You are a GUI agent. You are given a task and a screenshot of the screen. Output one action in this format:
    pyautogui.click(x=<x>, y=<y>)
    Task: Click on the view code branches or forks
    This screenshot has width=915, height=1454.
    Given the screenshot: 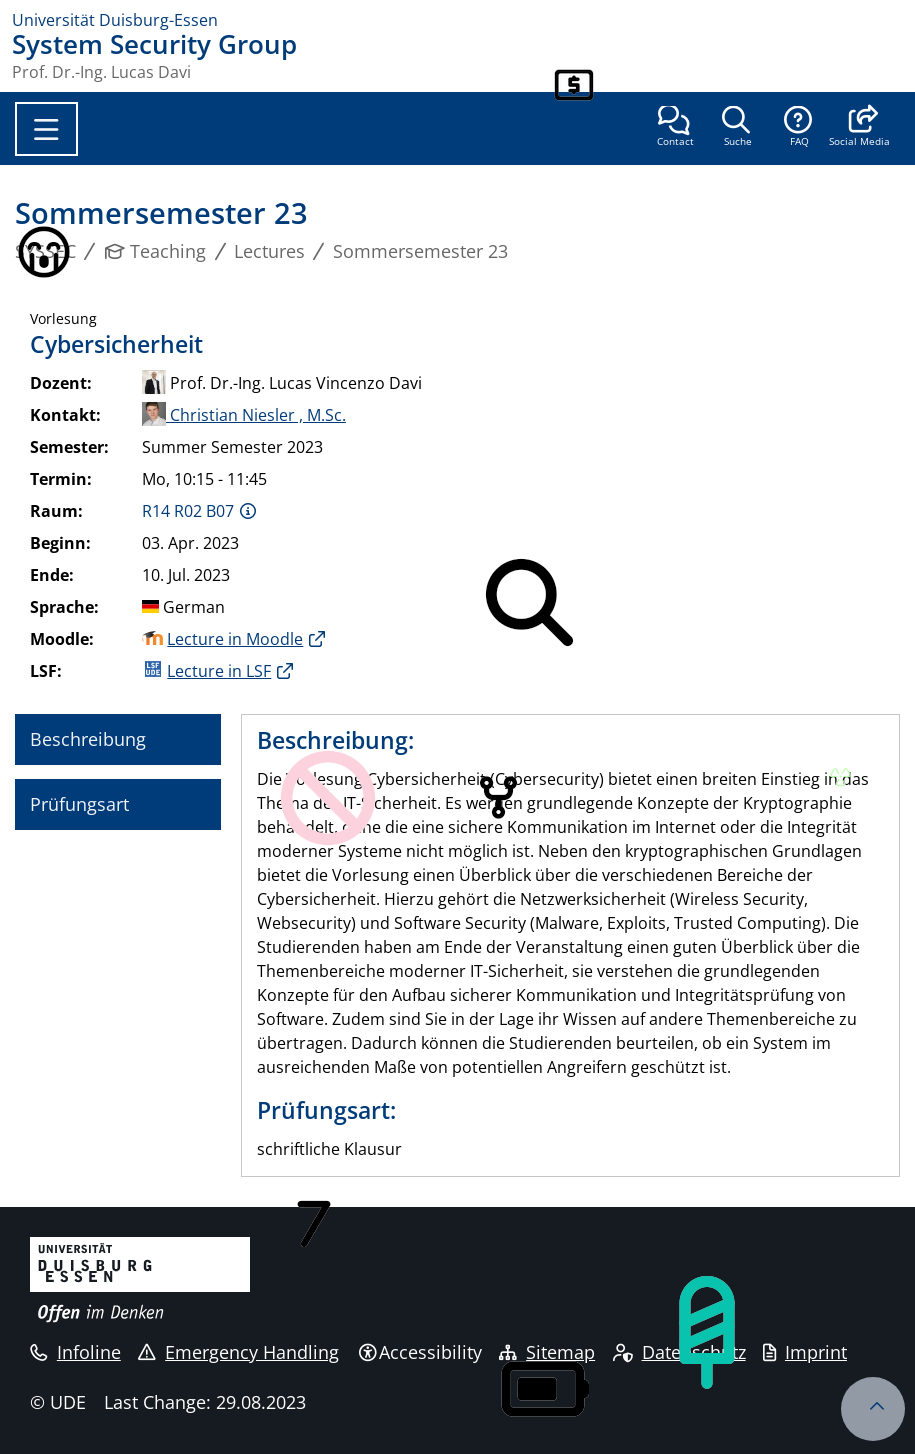 What is the action you would take?
    pyautogui.click(x=498, y=797)
    